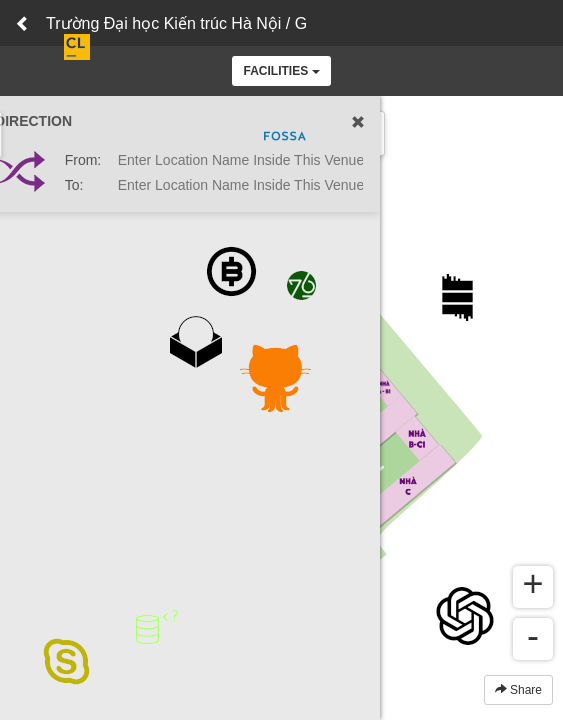  Describe the element at coordinates (157, 627) in the screenshot. I see `open adminer database management tool` at that location.